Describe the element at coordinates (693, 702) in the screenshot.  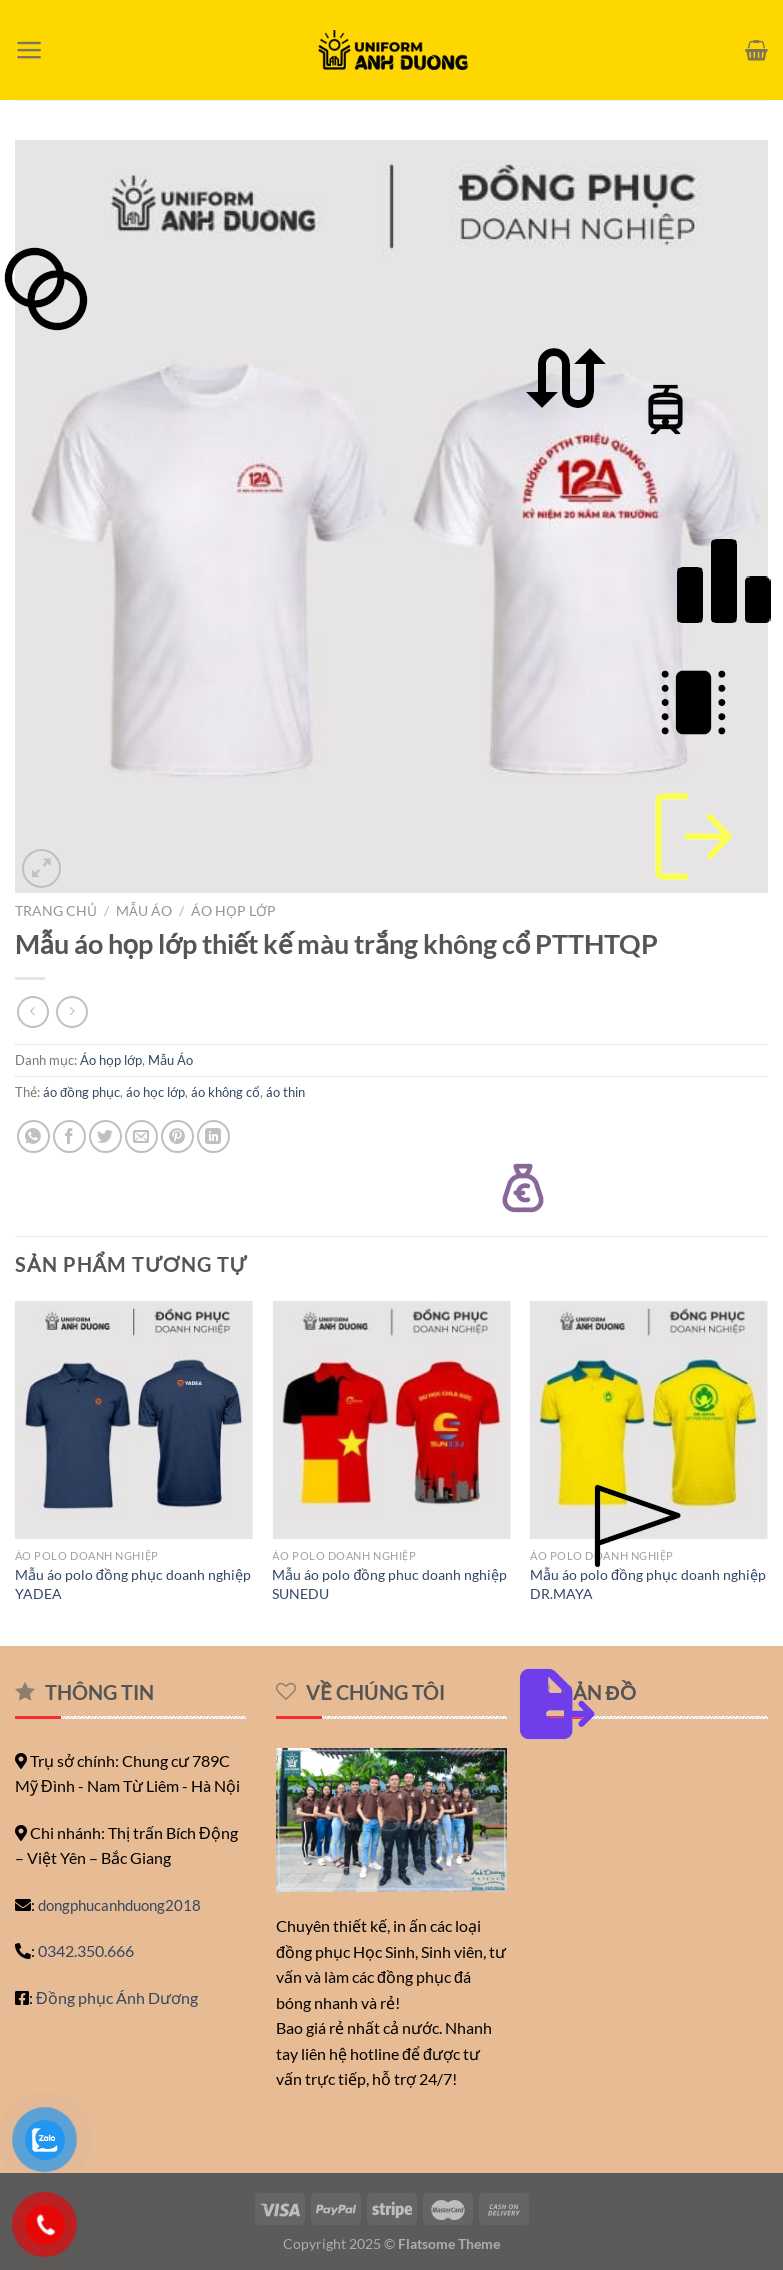
I see `view container or package contents` at that location.